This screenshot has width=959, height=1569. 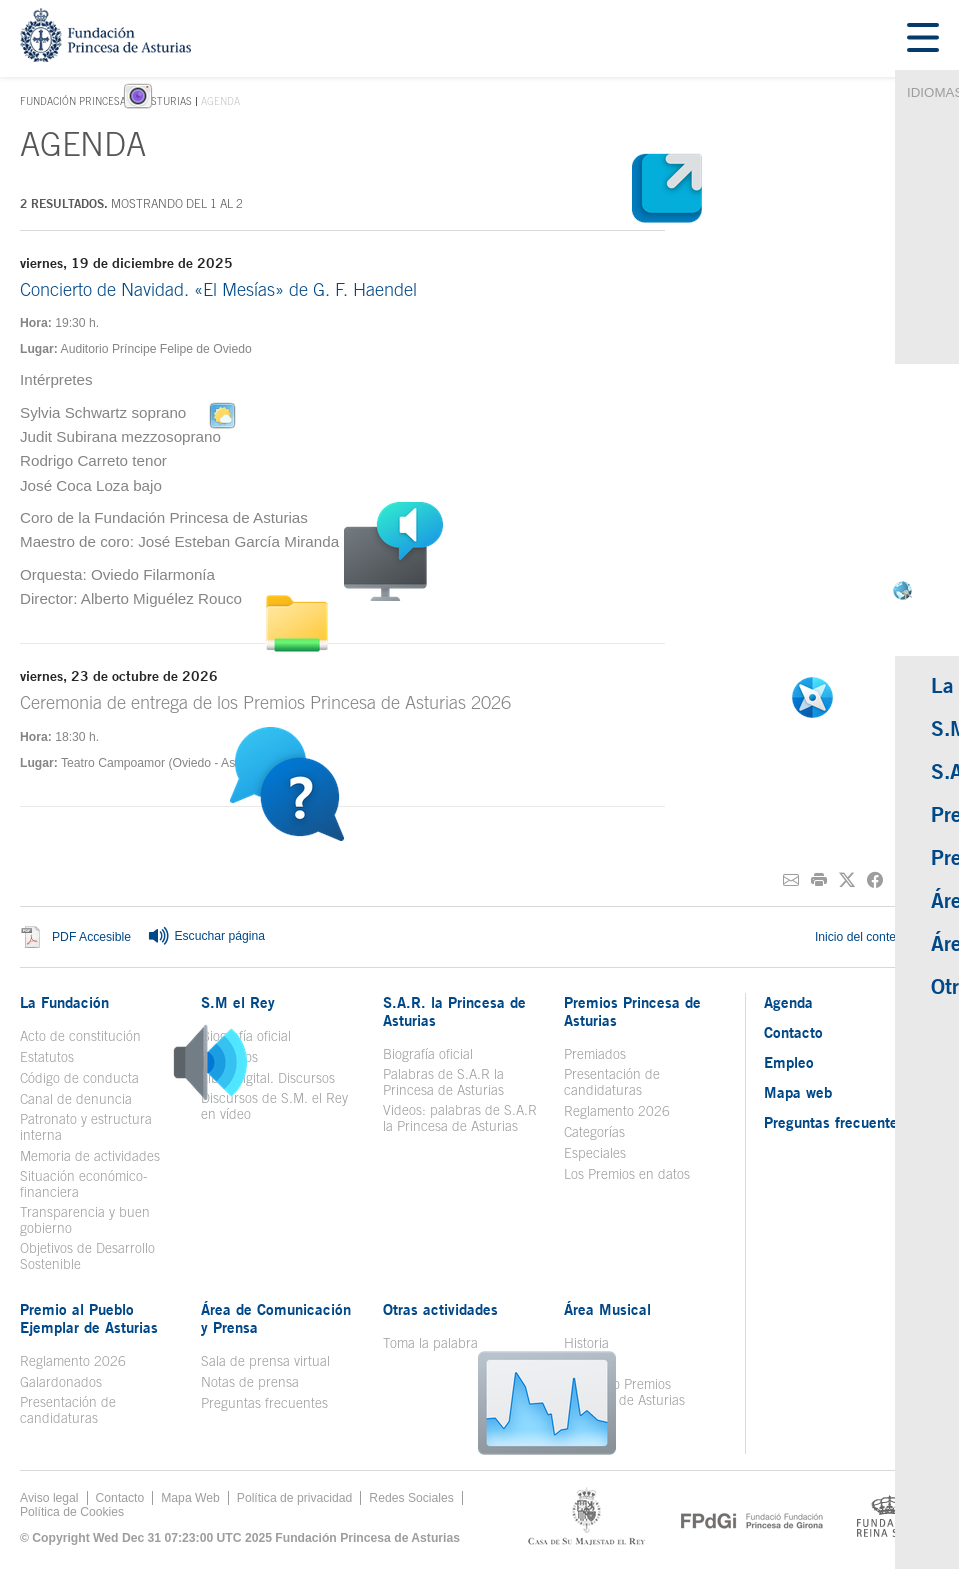 What do you see at coordinates (812, 697) in the screenshot?
I see `launch setup wizard or installation assistant` at bounding box center [812, 697].